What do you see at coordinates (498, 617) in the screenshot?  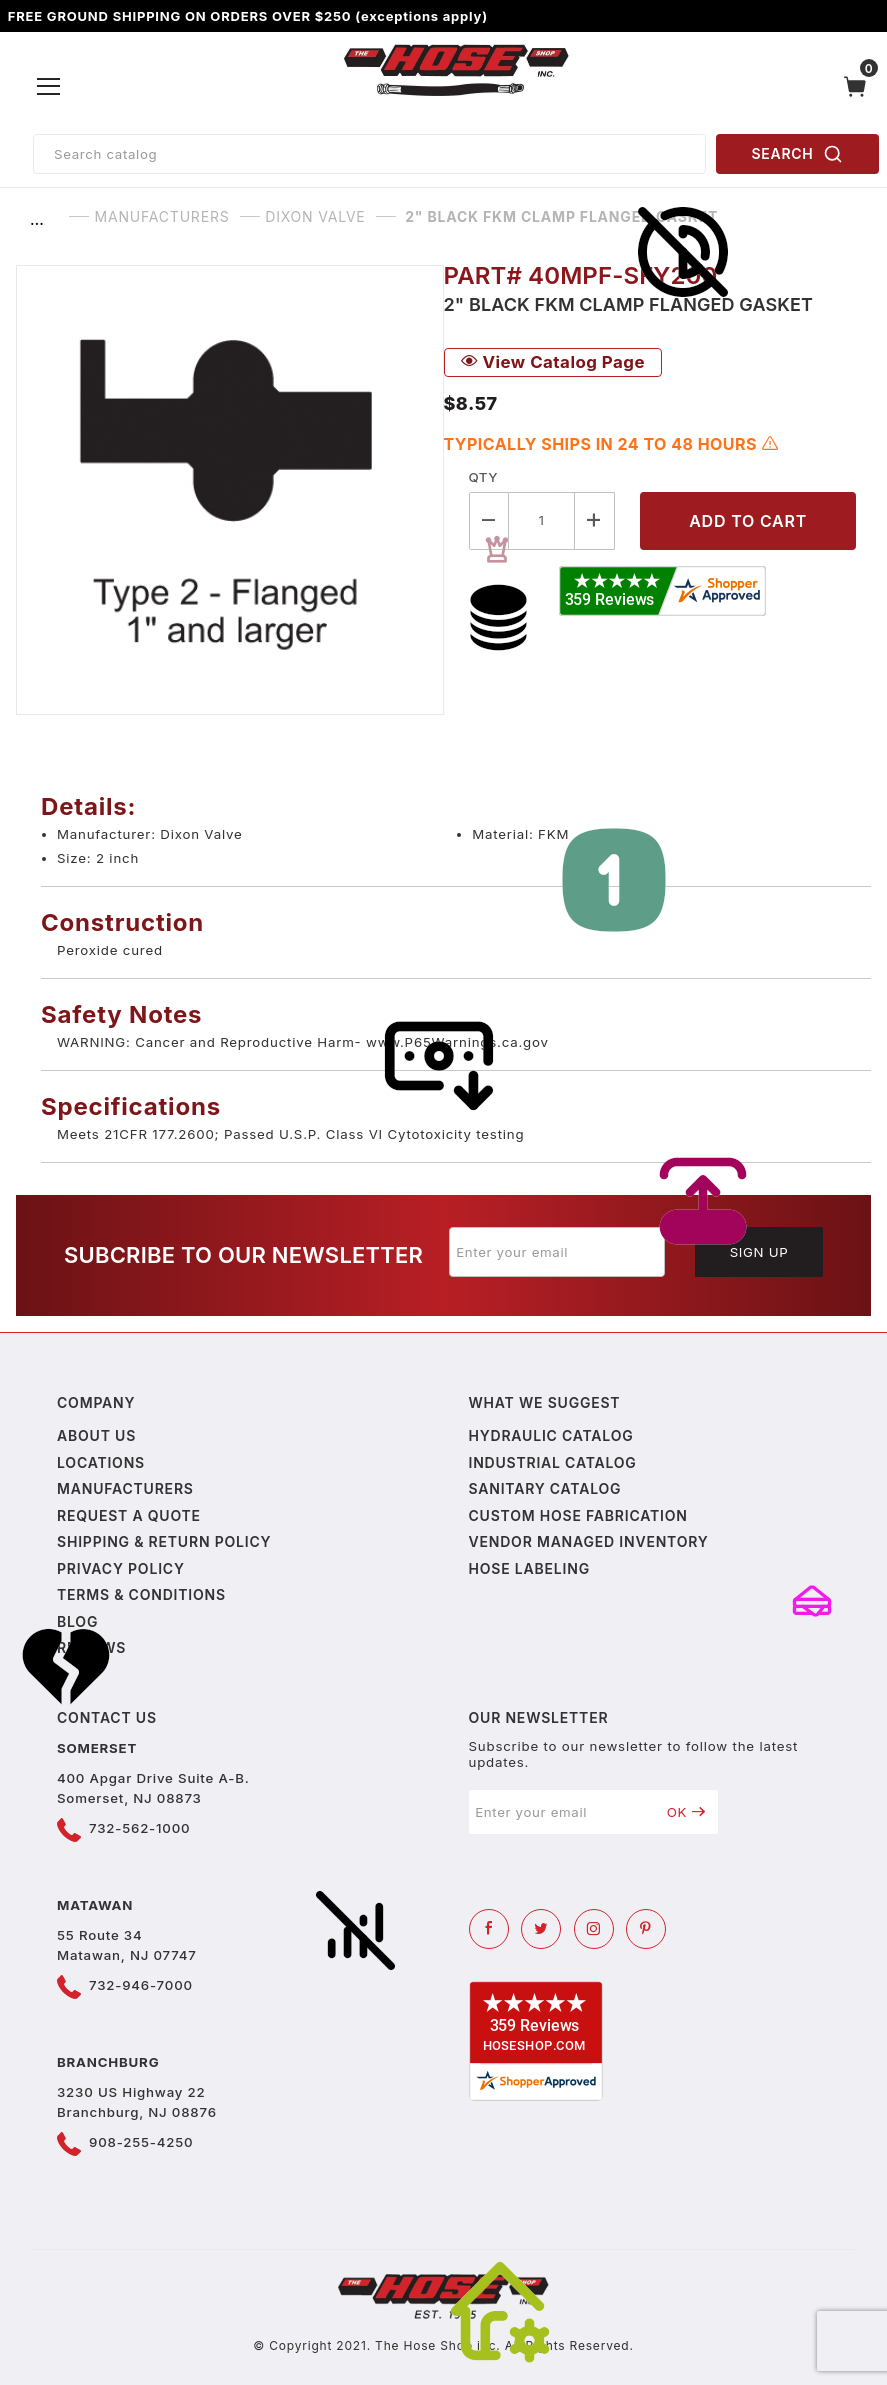 I see `view database or data storage` at bounding box center [498, 617].